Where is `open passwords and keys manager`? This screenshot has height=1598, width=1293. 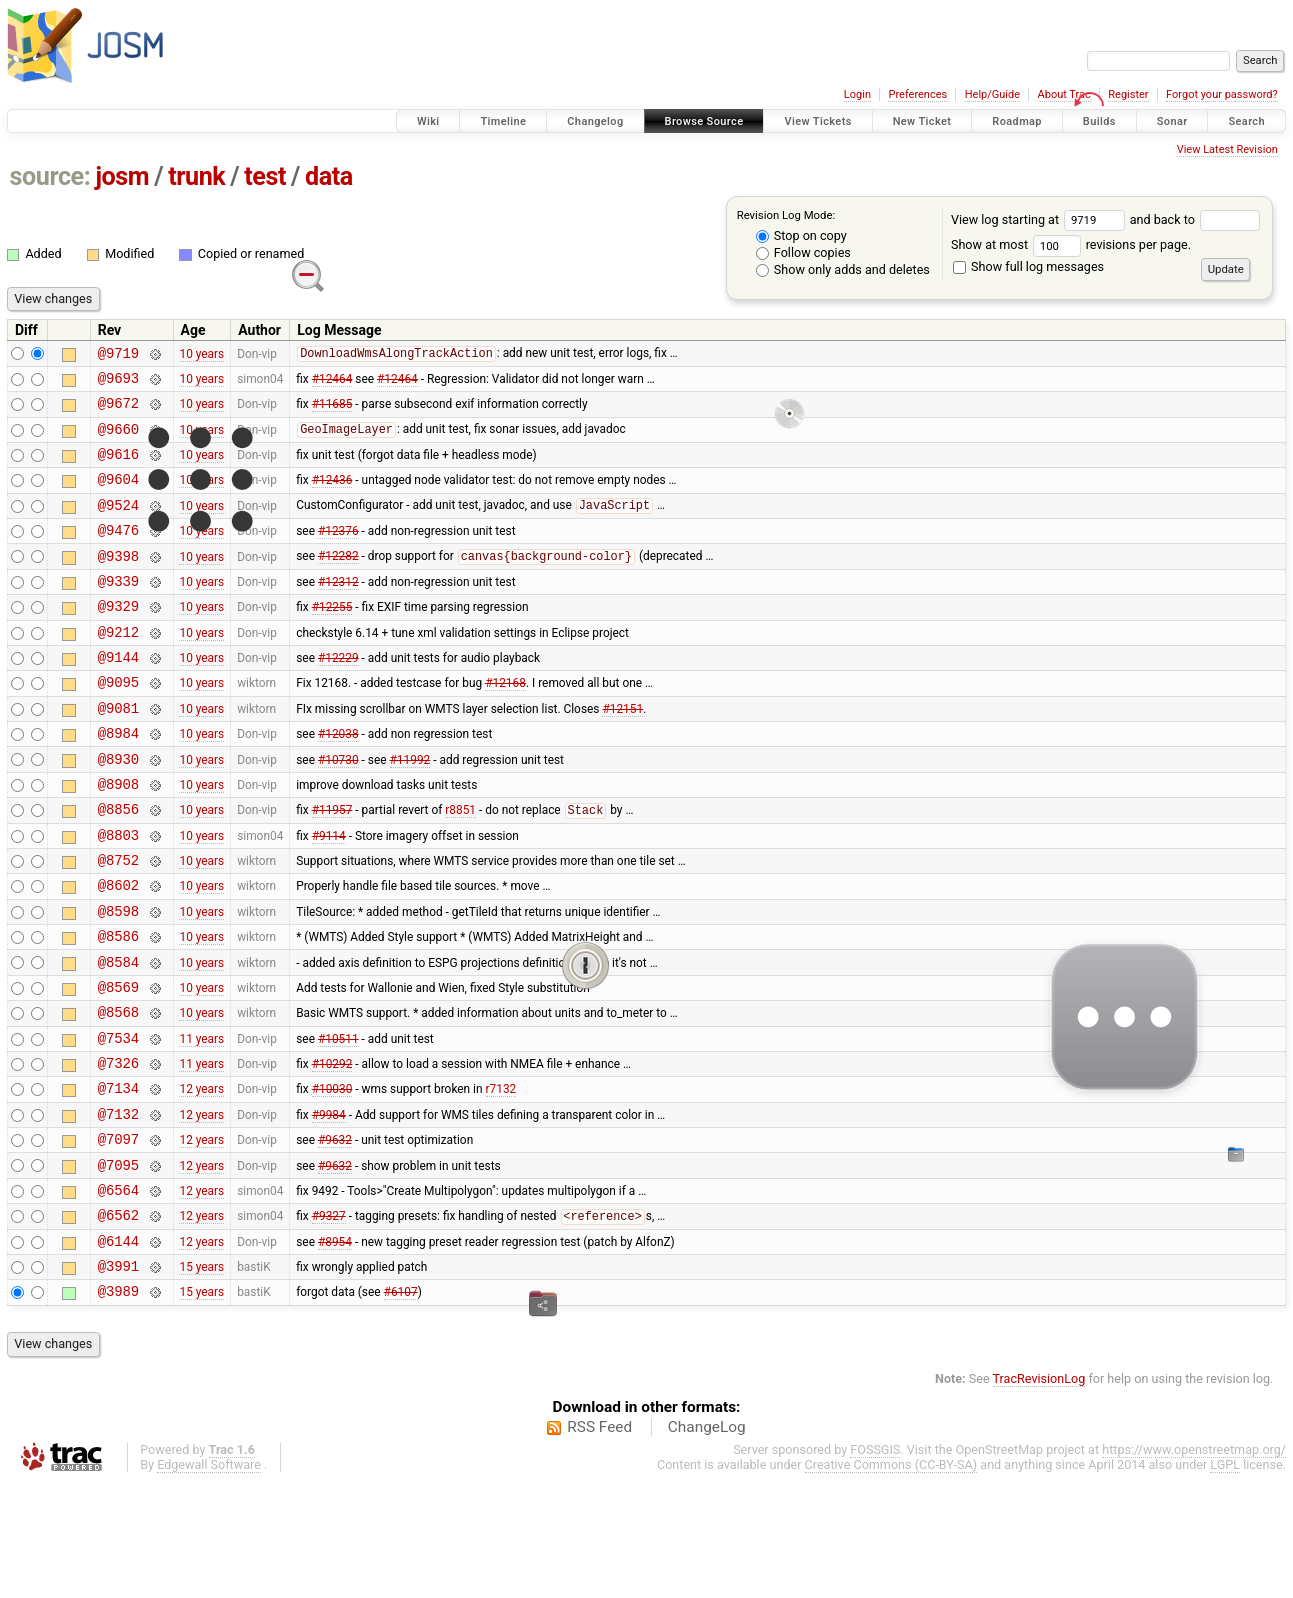 open passwords and keys manager is located at coordinates (585, 965).